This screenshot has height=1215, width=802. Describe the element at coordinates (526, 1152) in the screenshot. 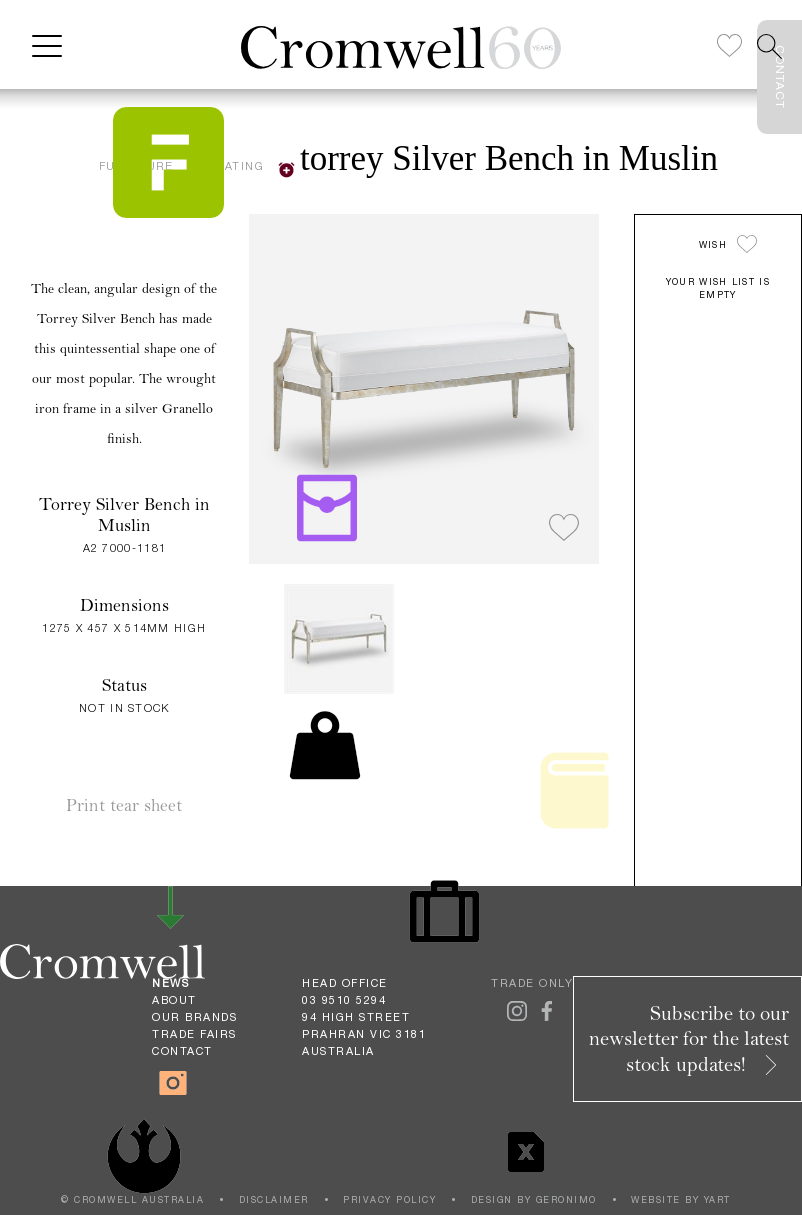

I see `open an excel spreadsheet file` at that location.